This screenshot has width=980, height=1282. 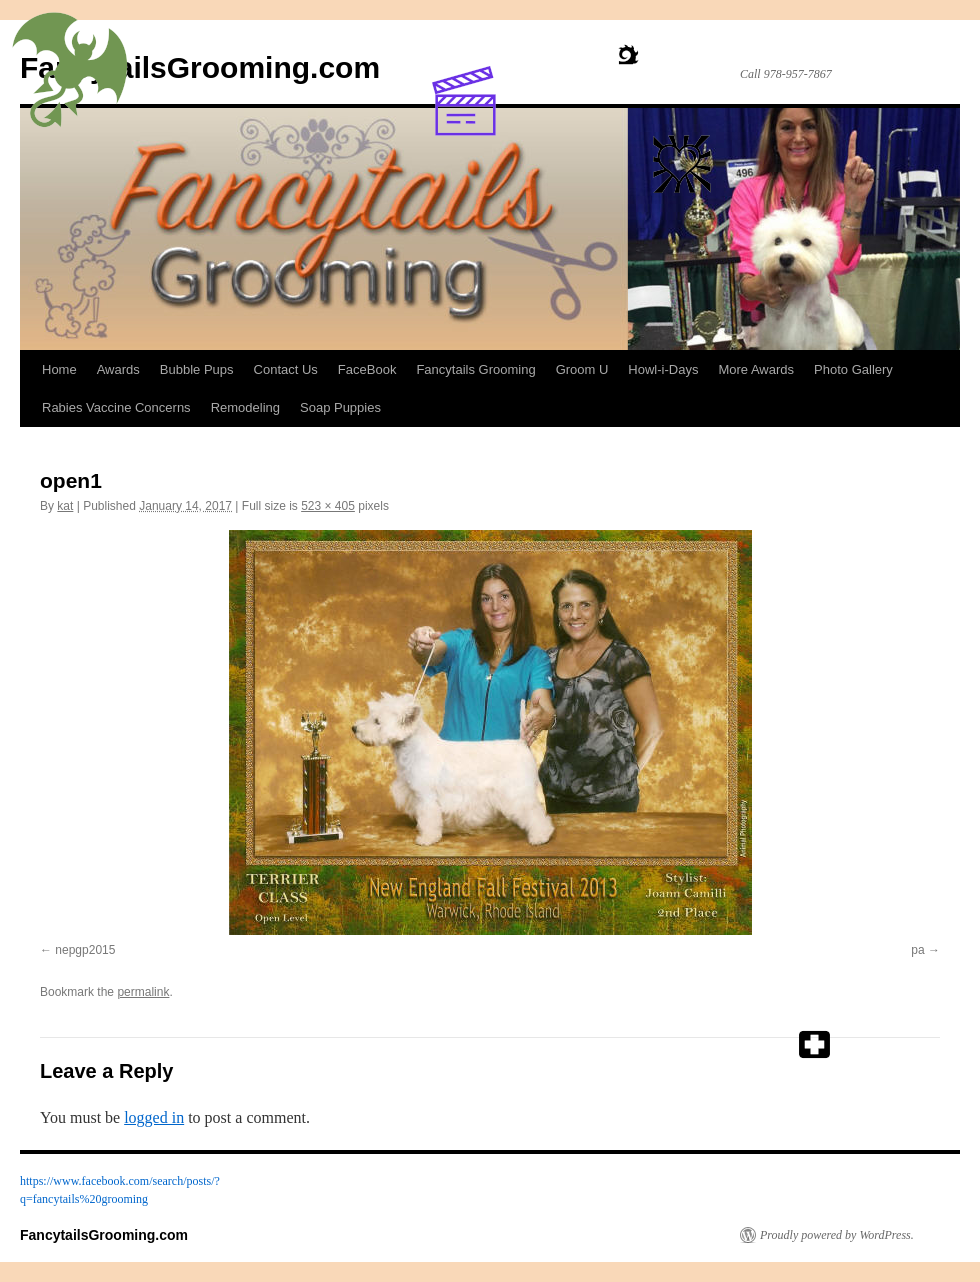 I want to click on access video or movie content, so click(x=465, y=100).